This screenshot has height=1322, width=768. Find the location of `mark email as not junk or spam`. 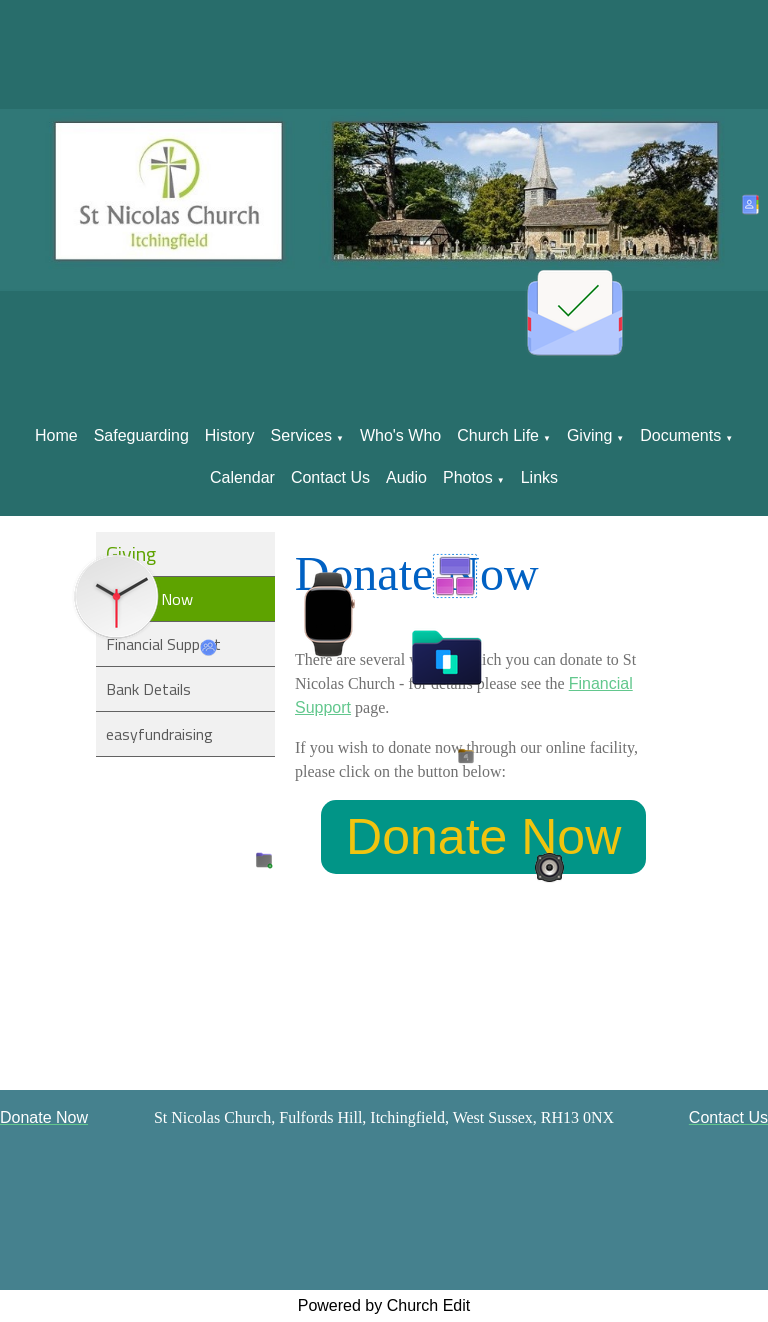

mark email as not junk or spam is located at coordinates (575, 318).